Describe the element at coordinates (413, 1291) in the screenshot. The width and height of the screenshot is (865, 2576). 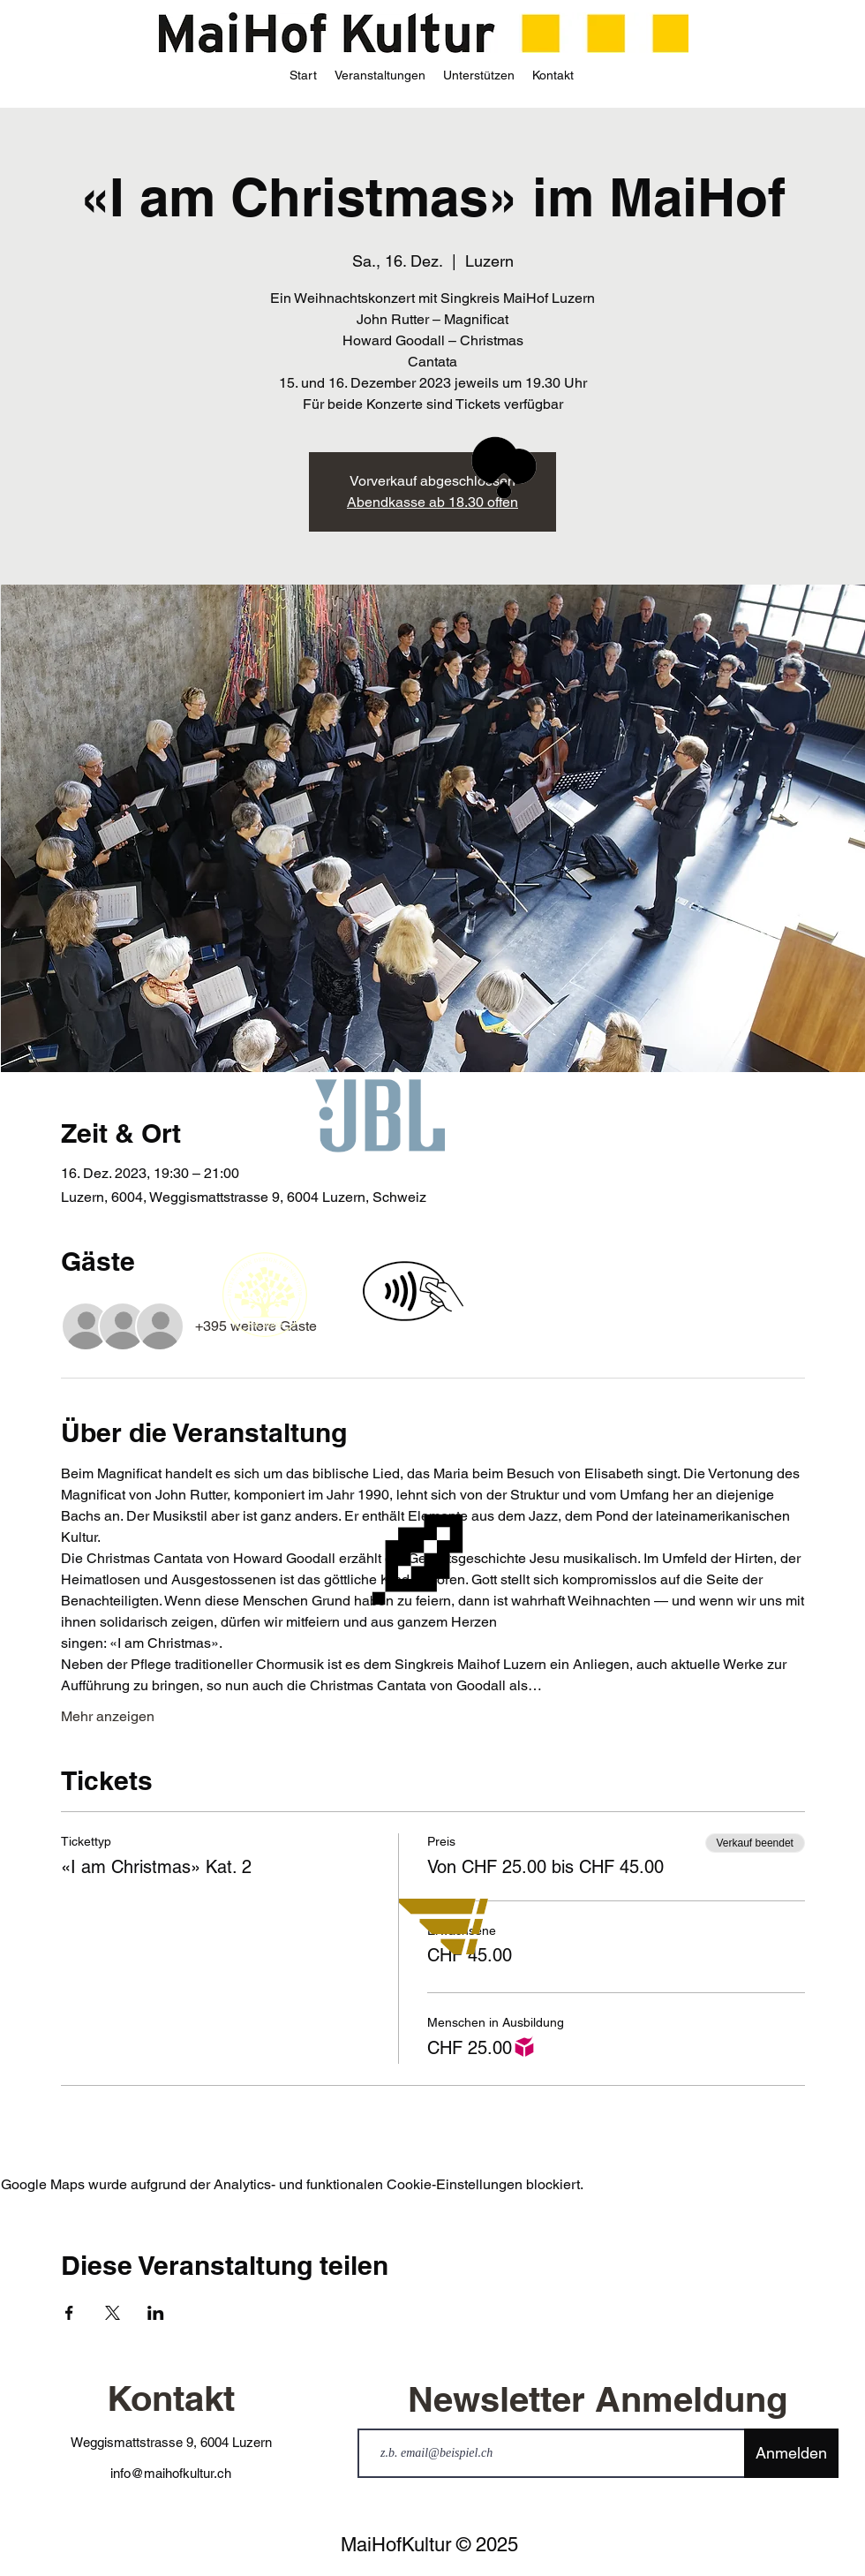
I see `indicates contactless payment is accepted` at that location.